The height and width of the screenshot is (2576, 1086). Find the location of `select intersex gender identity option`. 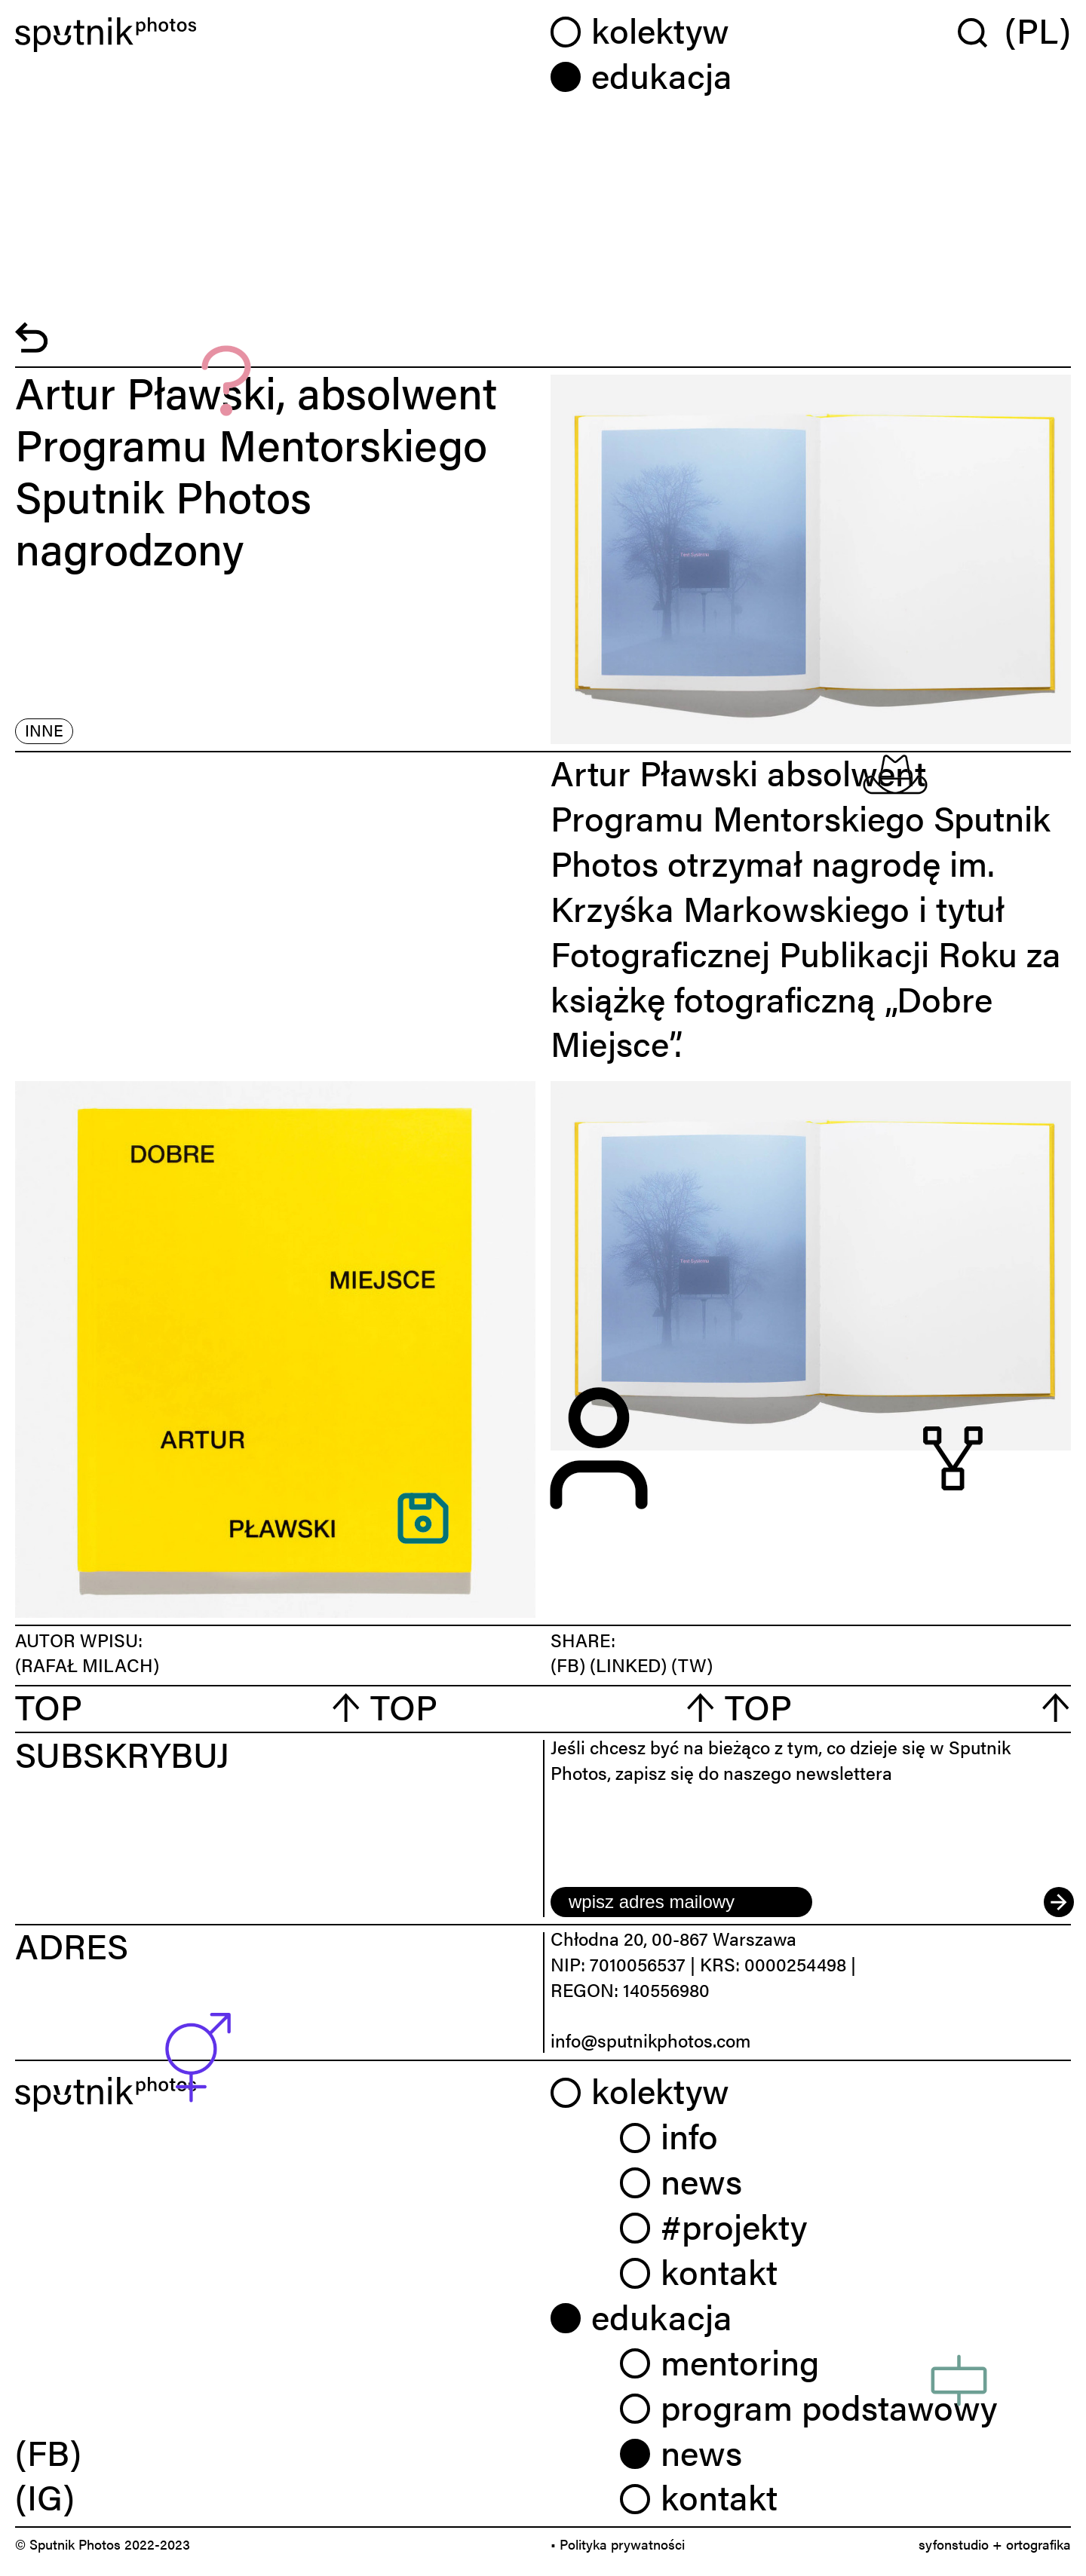

select intersex gender identity option is located at coordinates (195, 2056).